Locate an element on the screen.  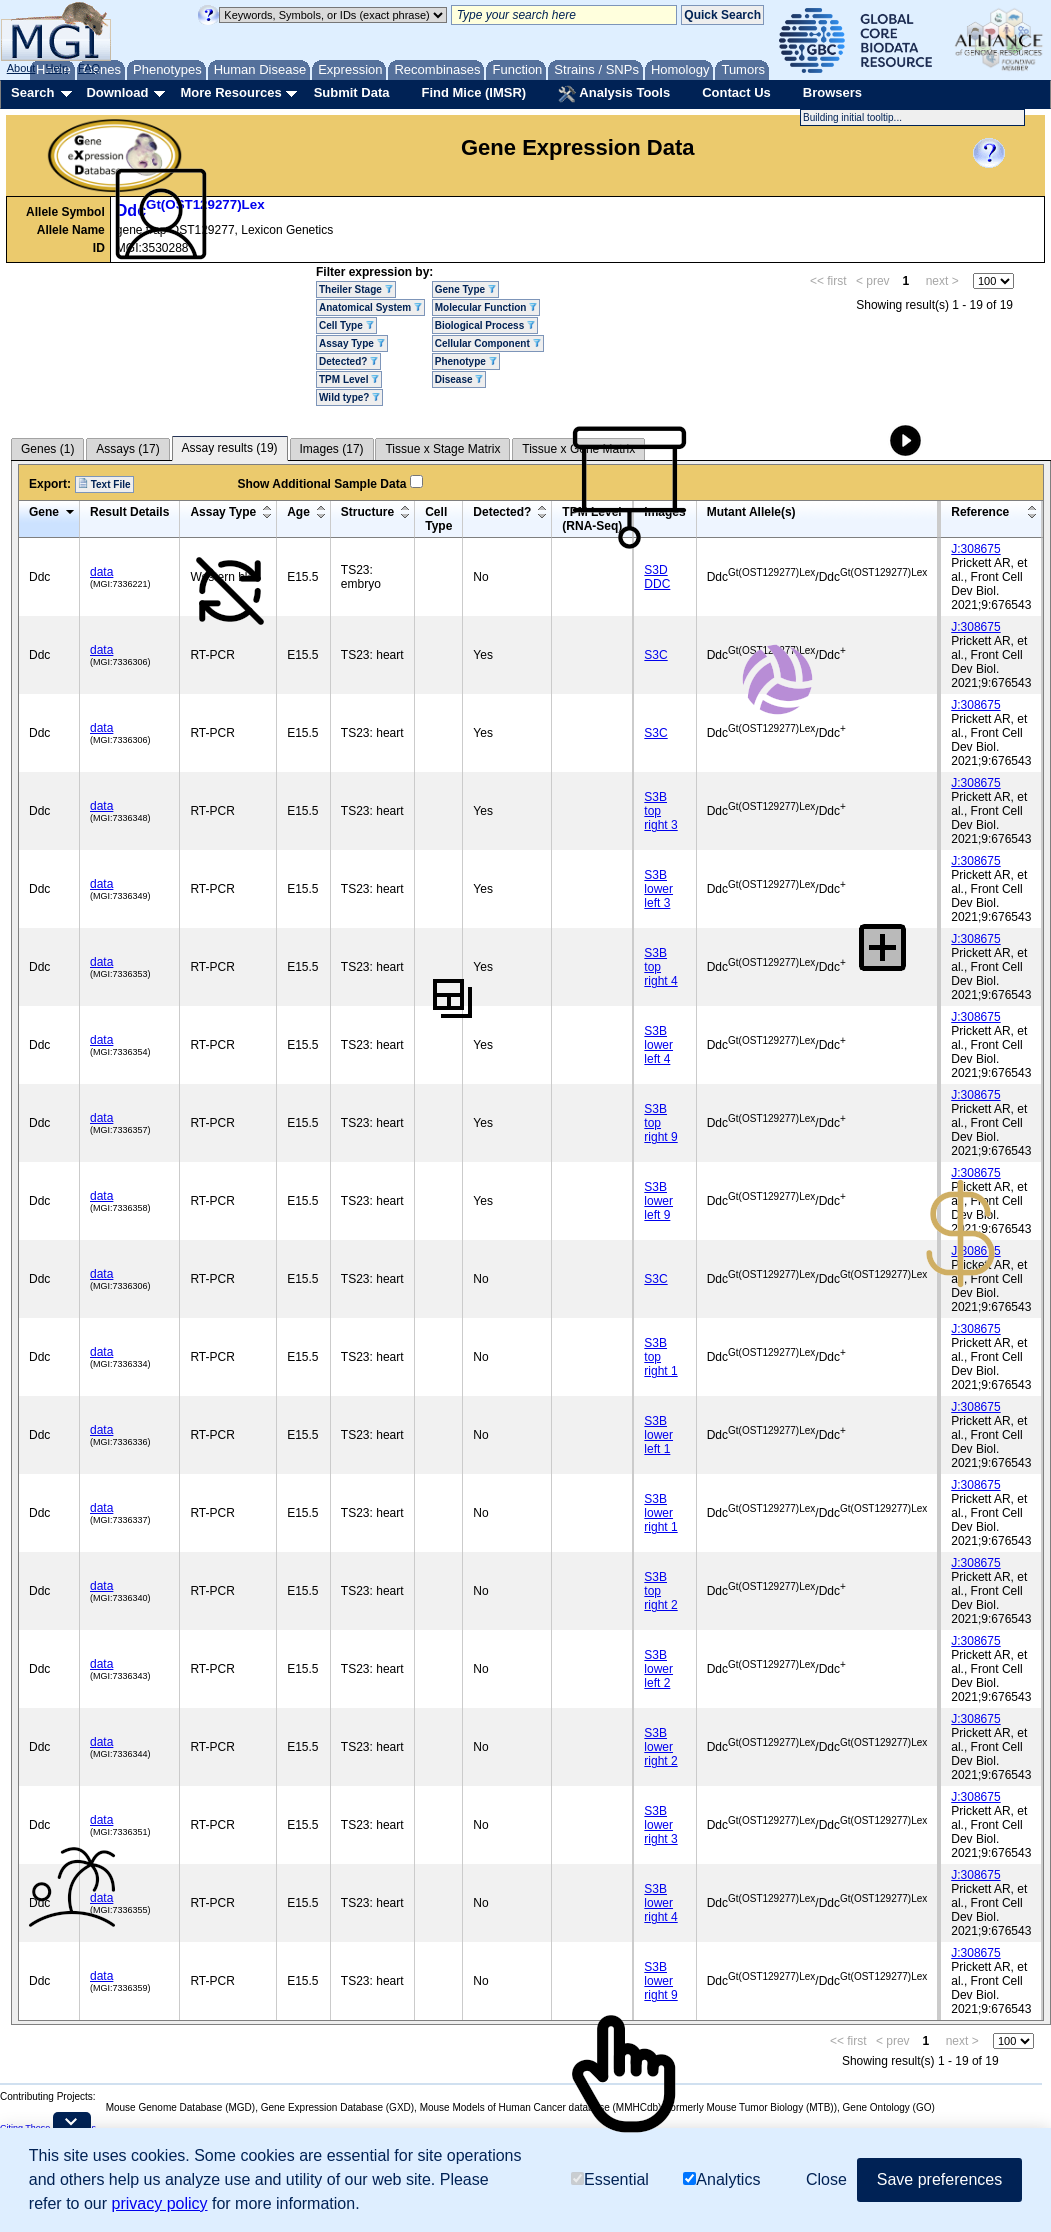
add a new item or content is located at coordinates (882, 947).